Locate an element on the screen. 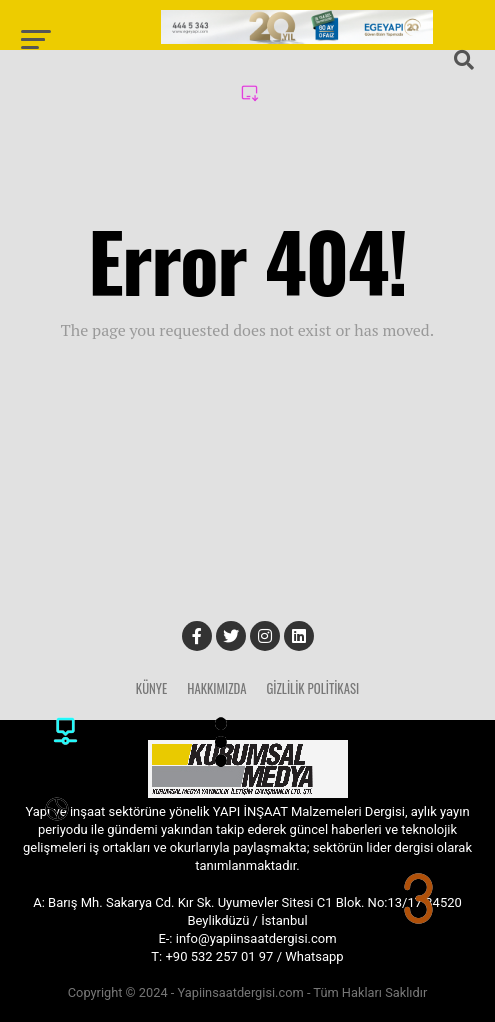 Image resolution: width=495 pixels, height=1022 pixels. download content to tablet device is located at coordinates (249, 92).